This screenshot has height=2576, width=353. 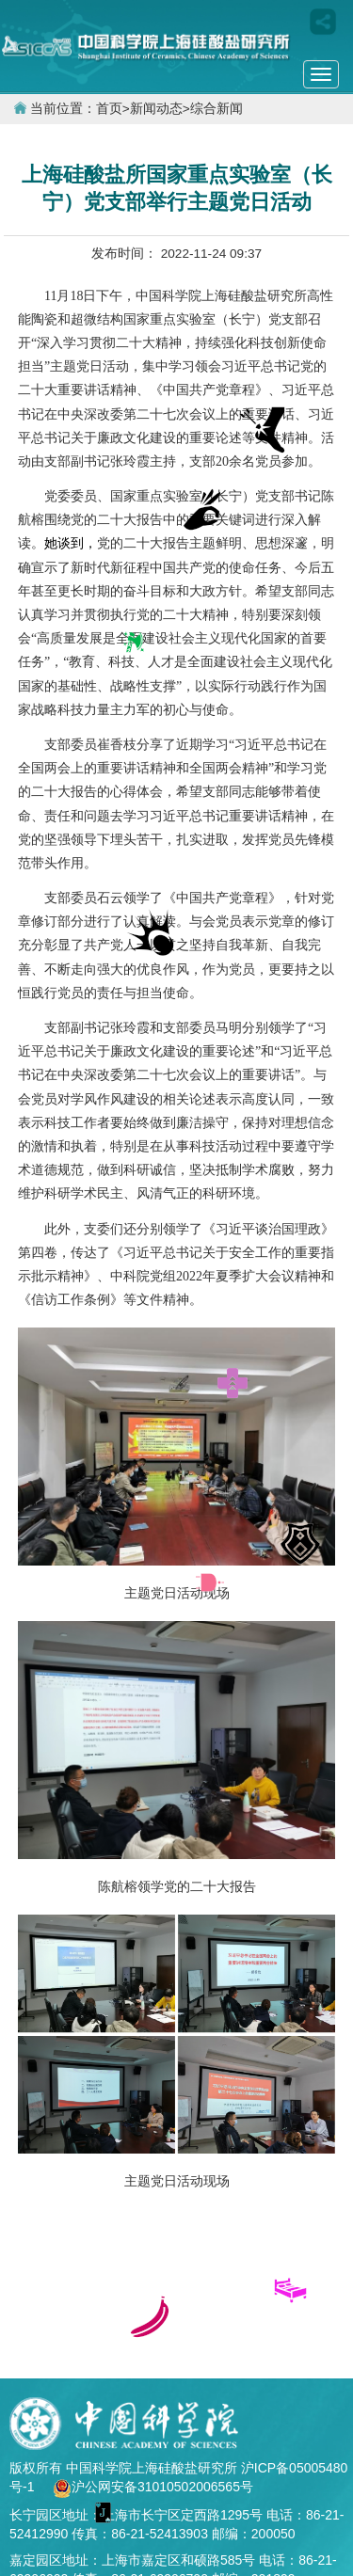 What do you see at coordinates (201, 509) in the screenshot?
I see `confirm or approve an action` at bounding box center [201, 509].